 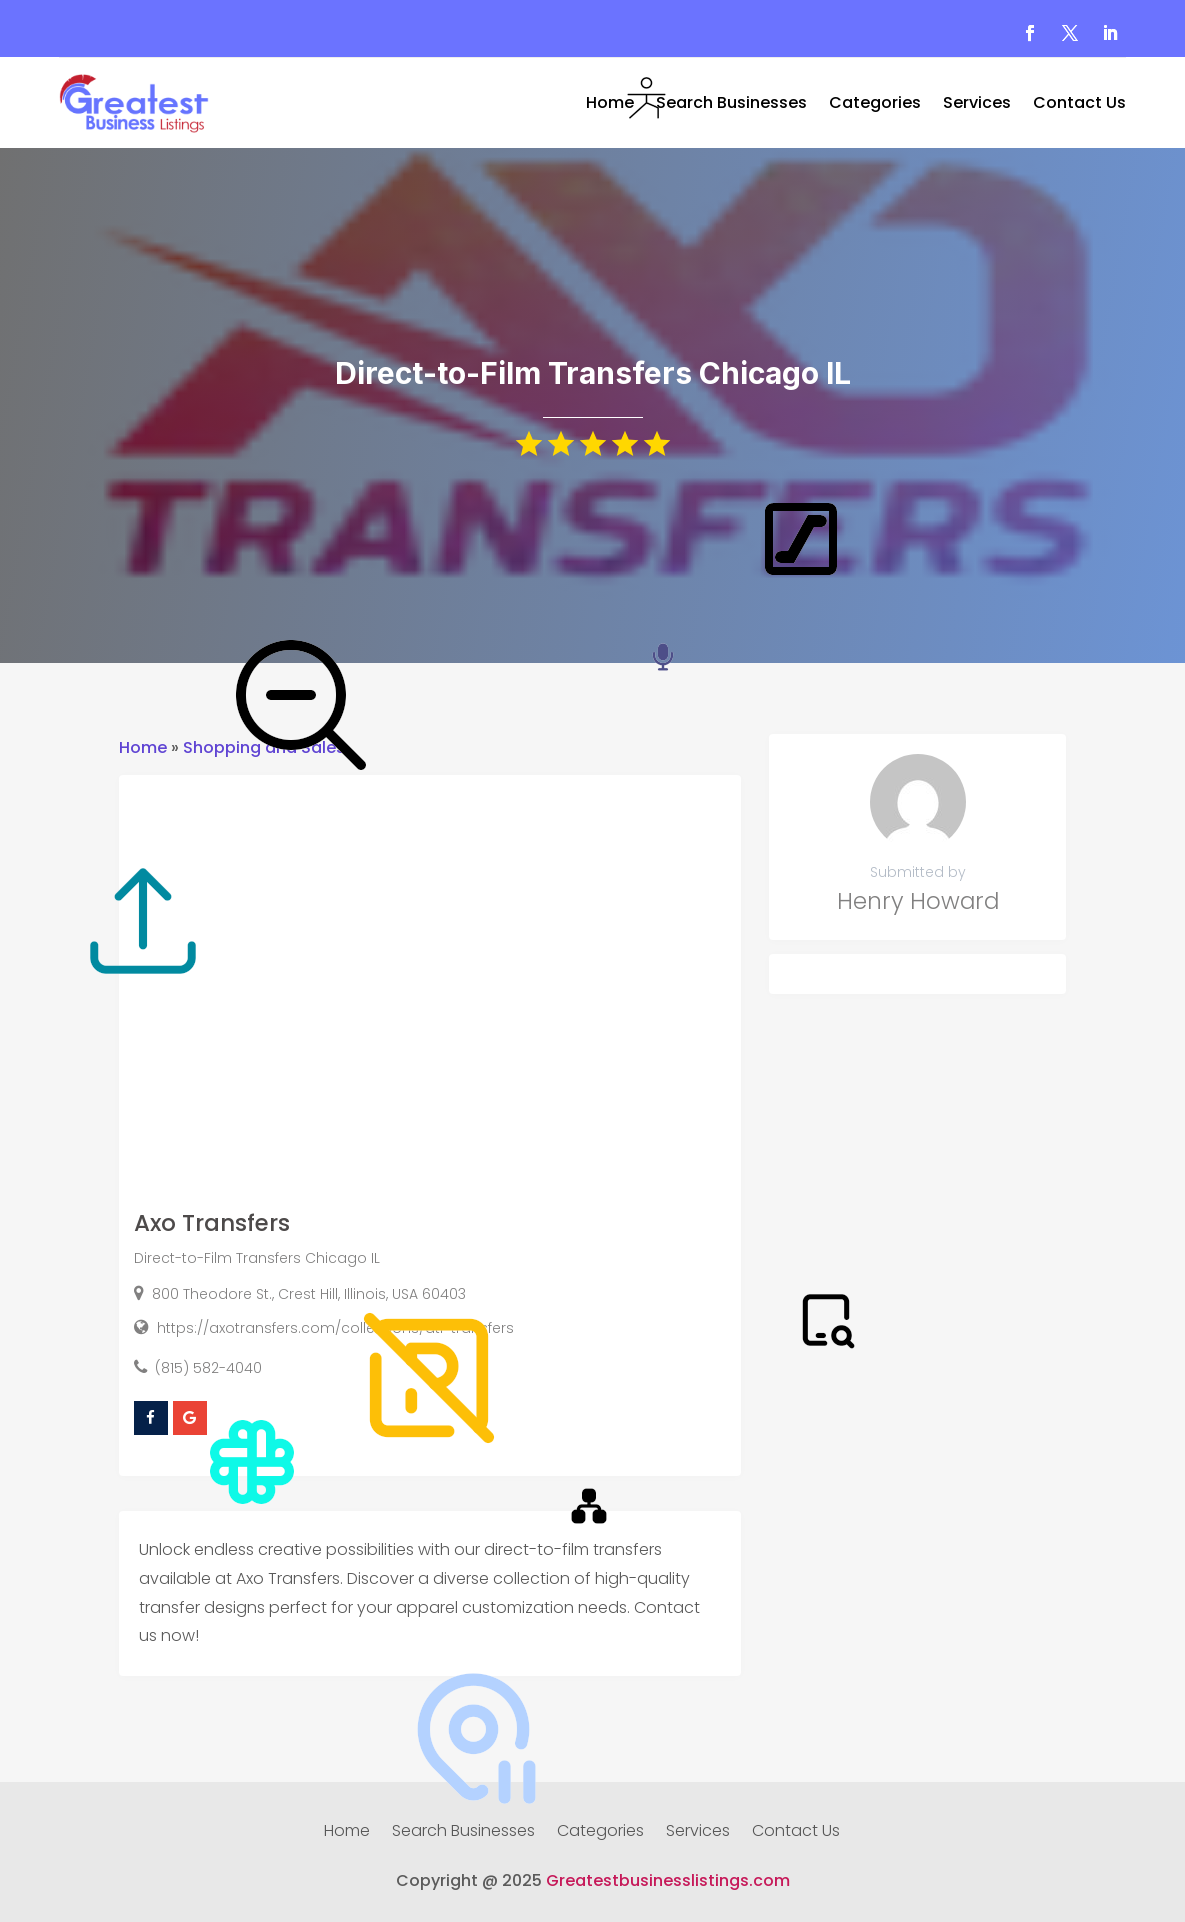 I want to click on no parking available, so click(x=429, y=1378).